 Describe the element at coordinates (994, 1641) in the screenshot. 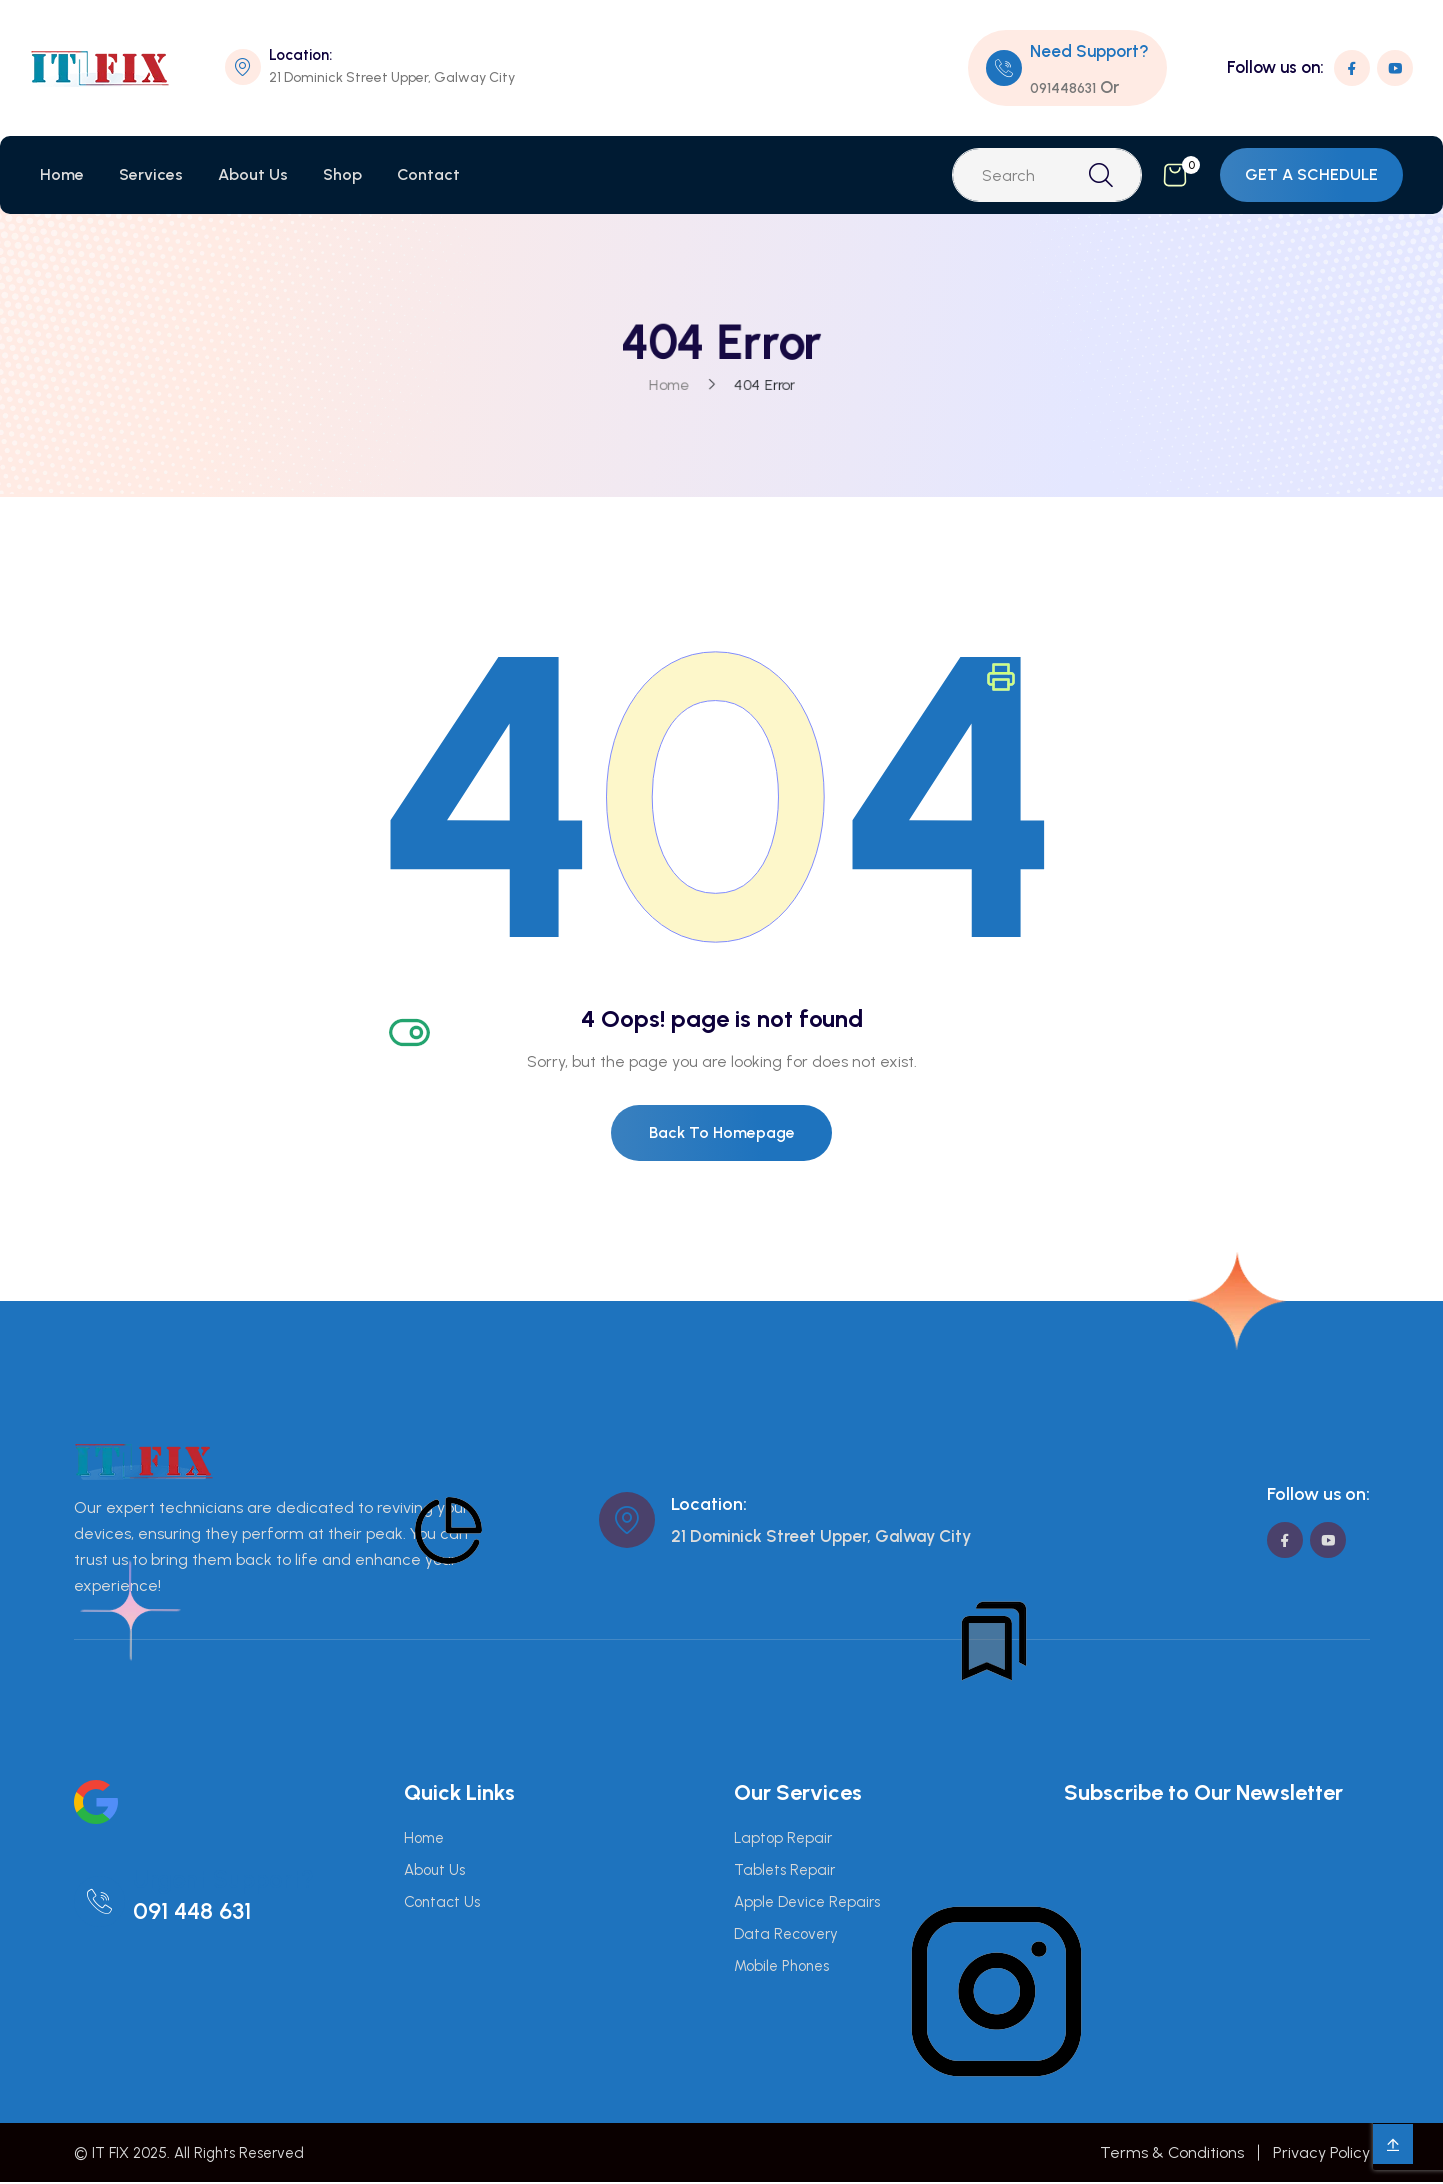

I see `view your saved bookmarks` at that location.